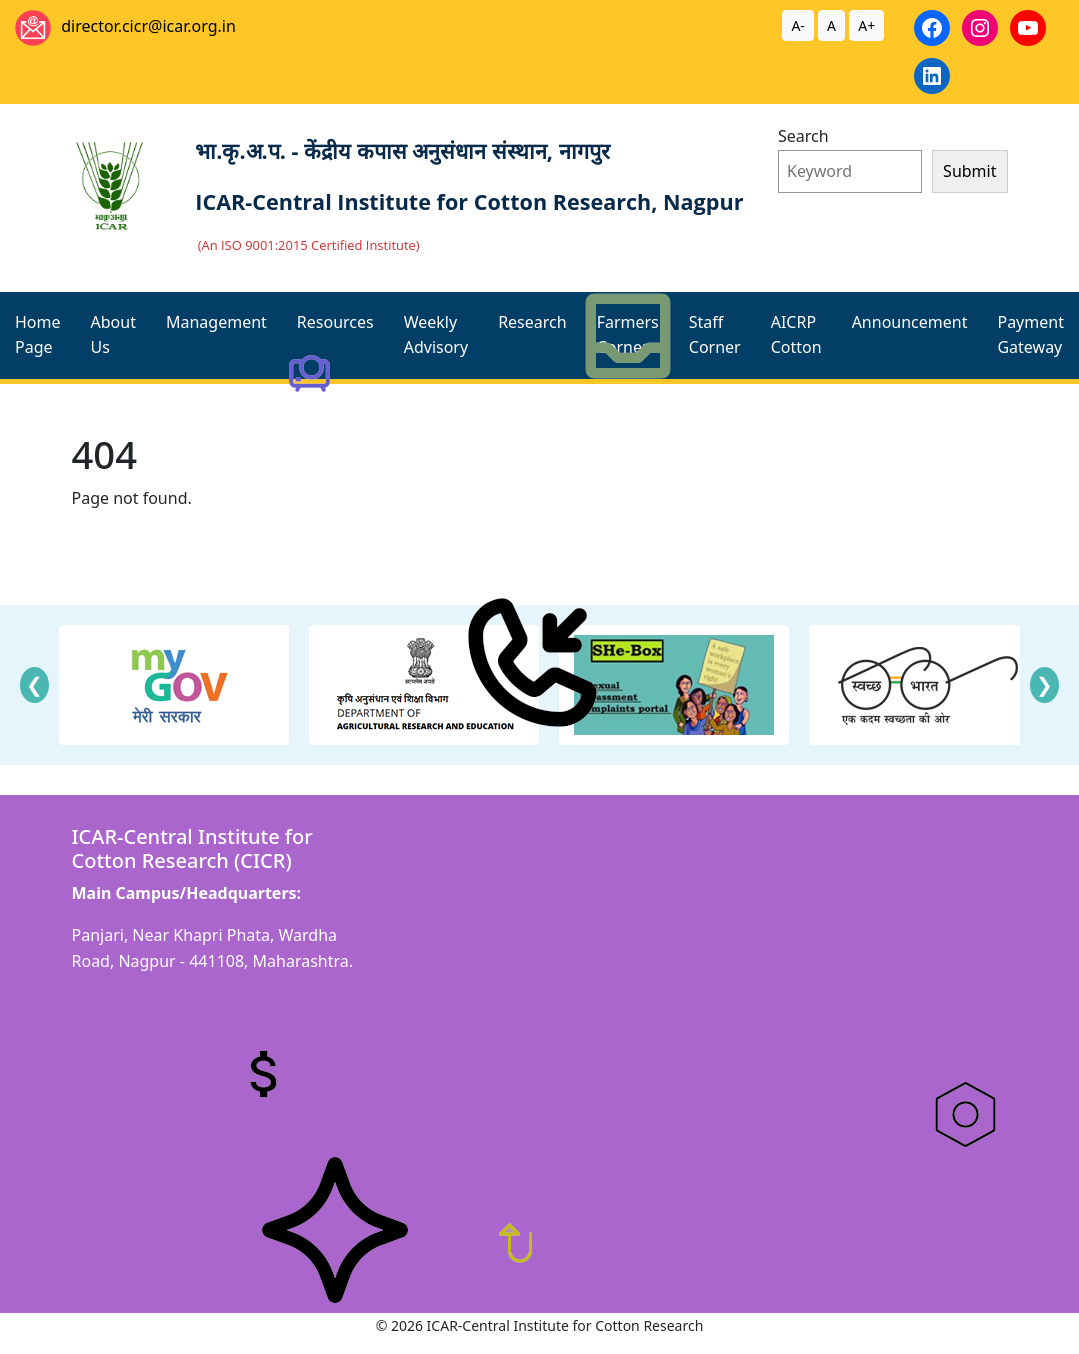  What do you see at coordinates (628, 336) in the screenshot?
I see `view inbox or incoming items` at bounding box center [628, 336].